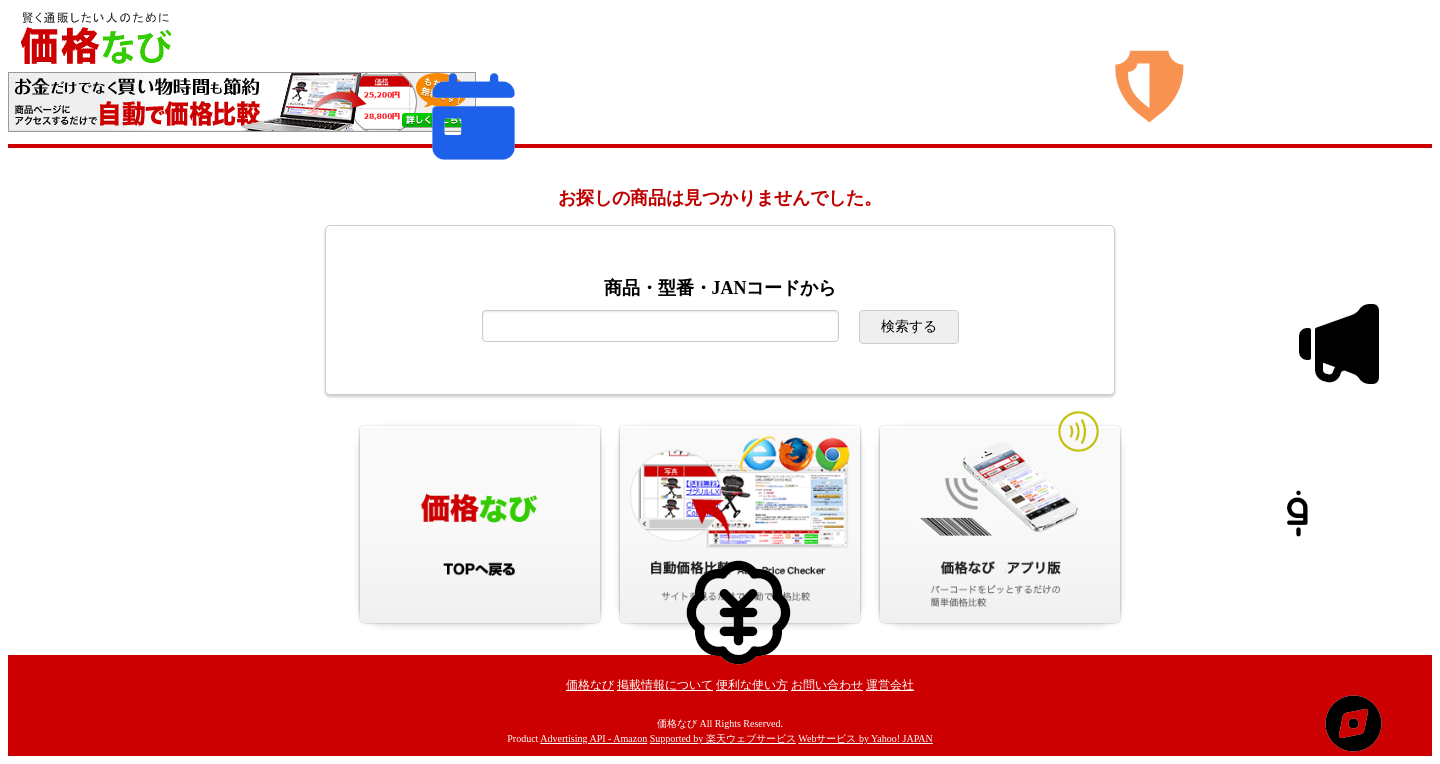  What do you see at coordinates (1078, 431) in the screenshot?
I see `tap to pay with contactless payment` at bounding box center [1078, 431].